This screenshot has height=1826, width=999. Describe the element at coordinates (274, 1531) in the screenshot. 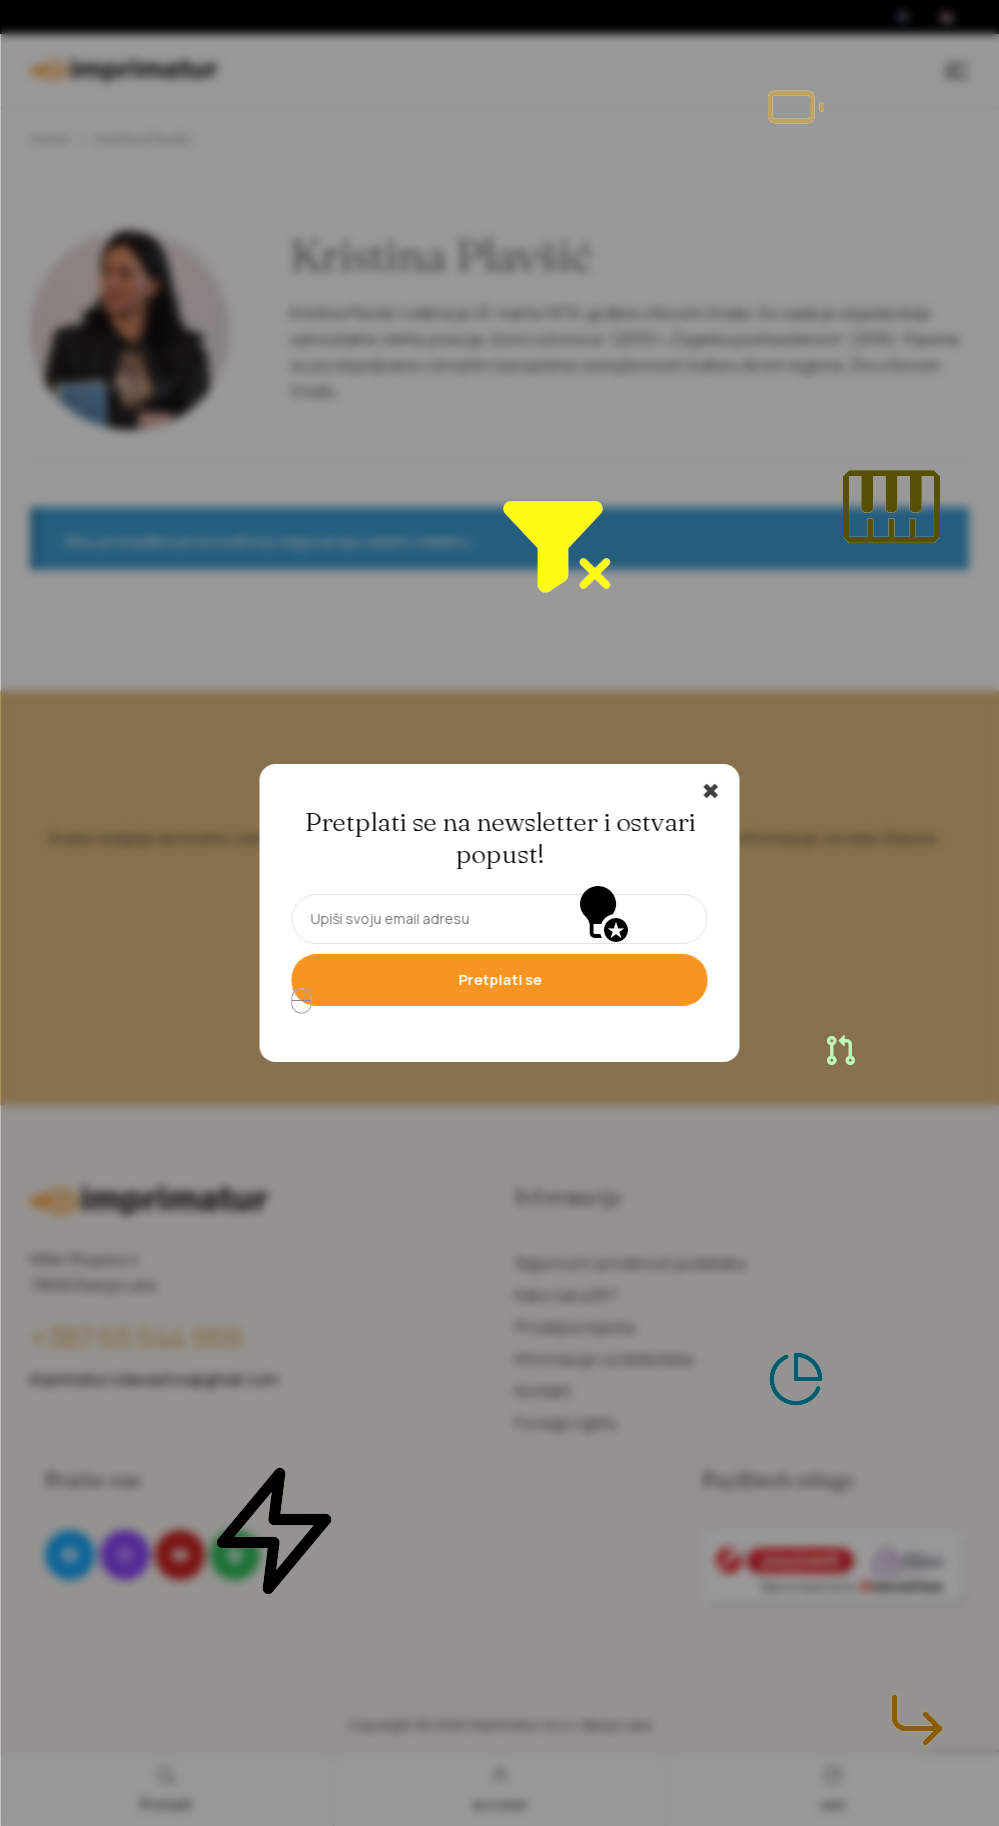

I see `indicates quick actions or instant features` at that location.